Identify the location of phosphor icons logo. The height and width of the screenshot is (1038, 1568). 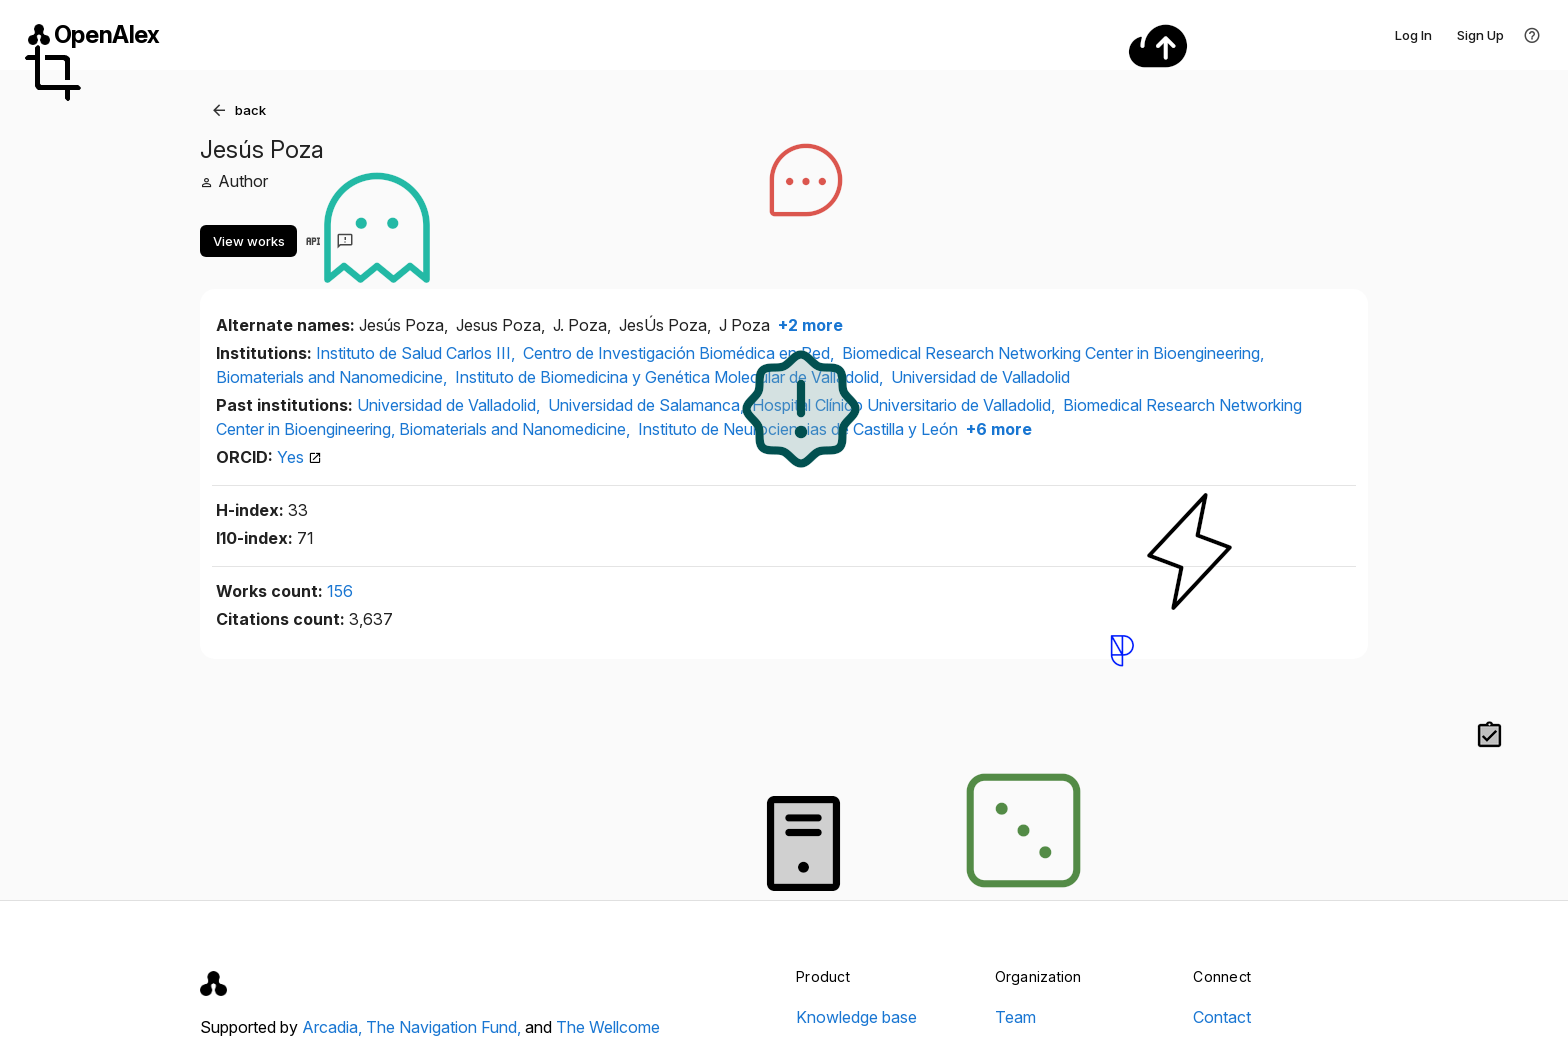
(1120, 649).